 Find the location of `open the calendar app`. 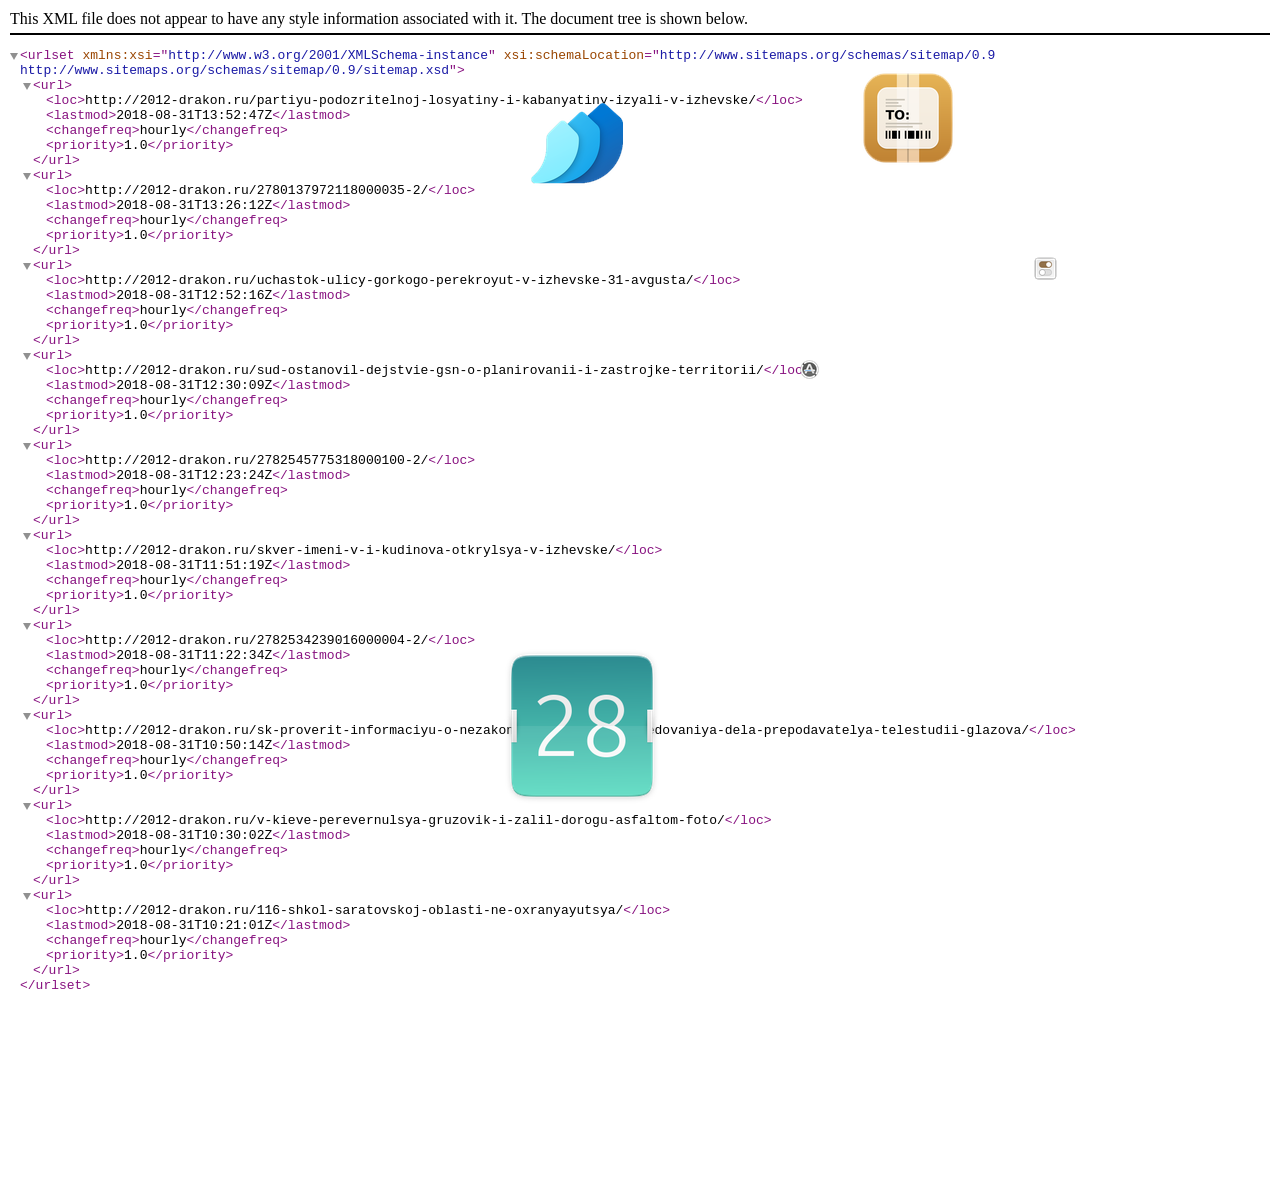

open the calendar app is located at coordinates (582, 726).